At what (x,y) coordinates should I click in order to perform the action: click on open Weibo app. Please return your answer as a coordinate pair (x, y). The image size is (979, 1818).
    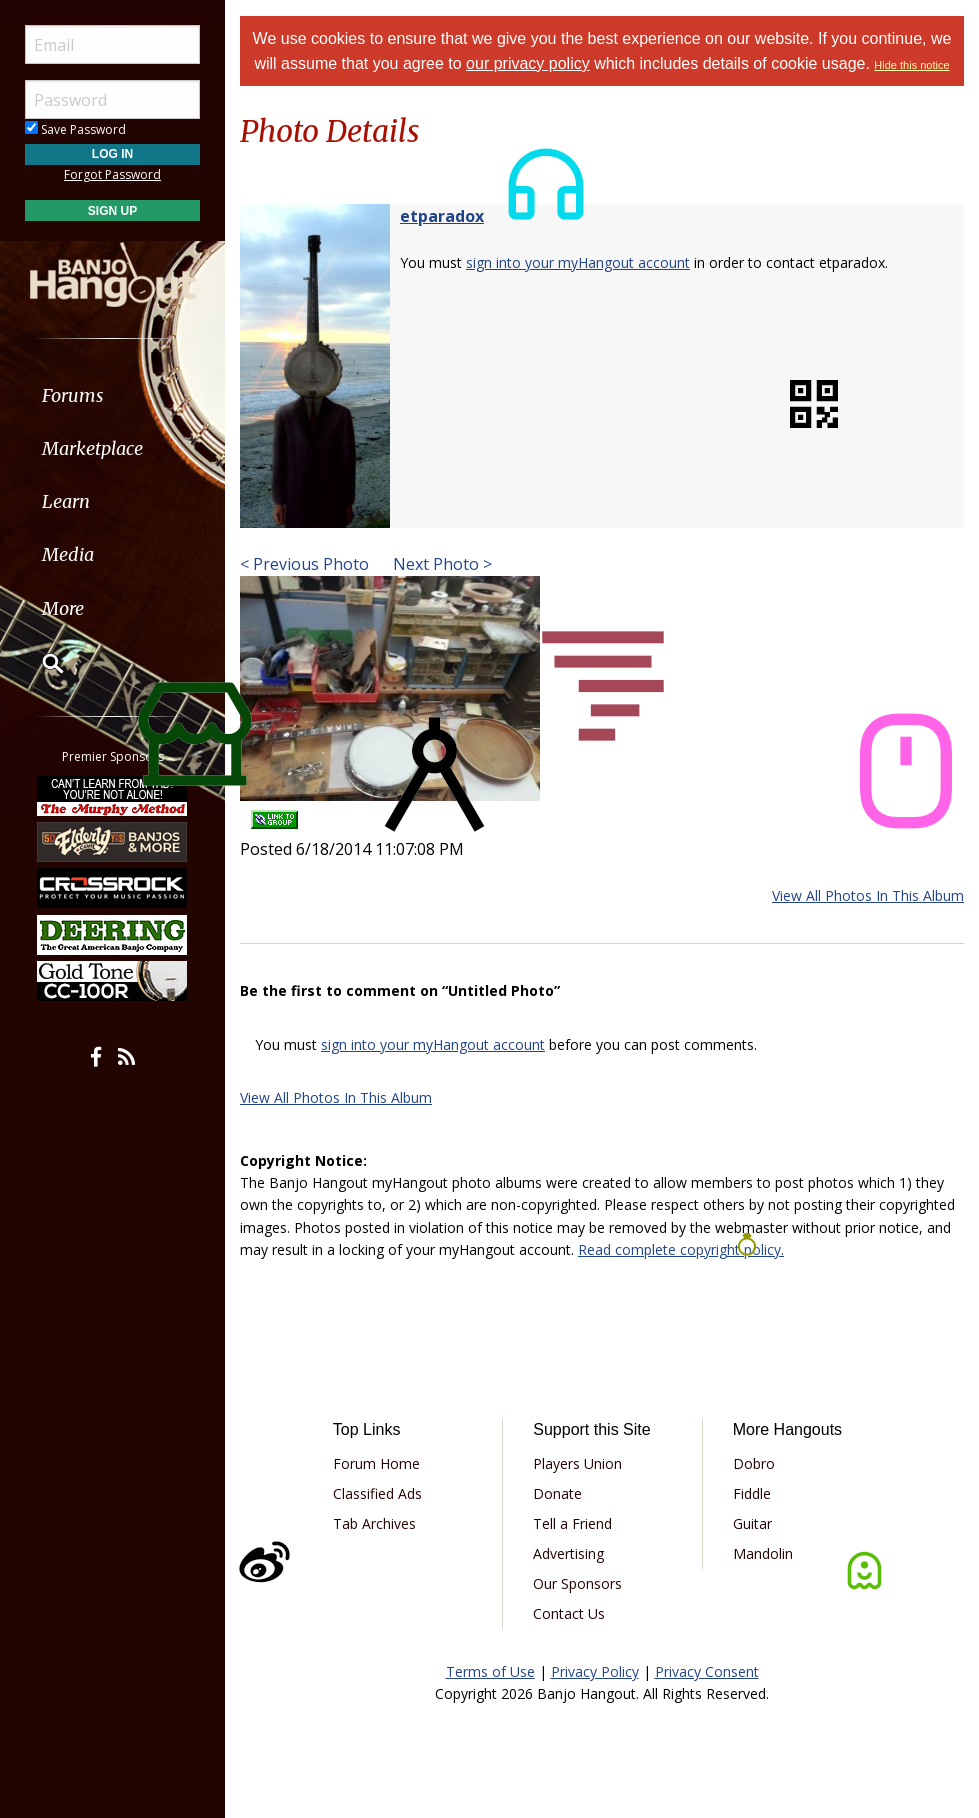
    Looking at the image, I should click on (264, 1562).